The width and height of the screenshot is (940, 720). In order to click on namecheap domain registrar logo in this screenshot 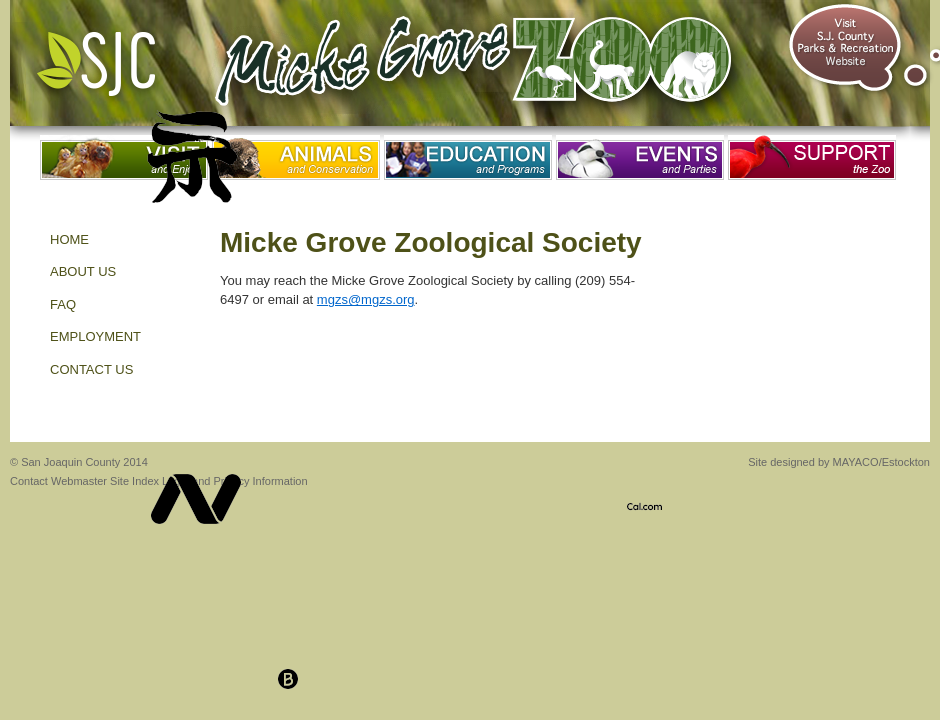, I will do `click(196, 499)`.